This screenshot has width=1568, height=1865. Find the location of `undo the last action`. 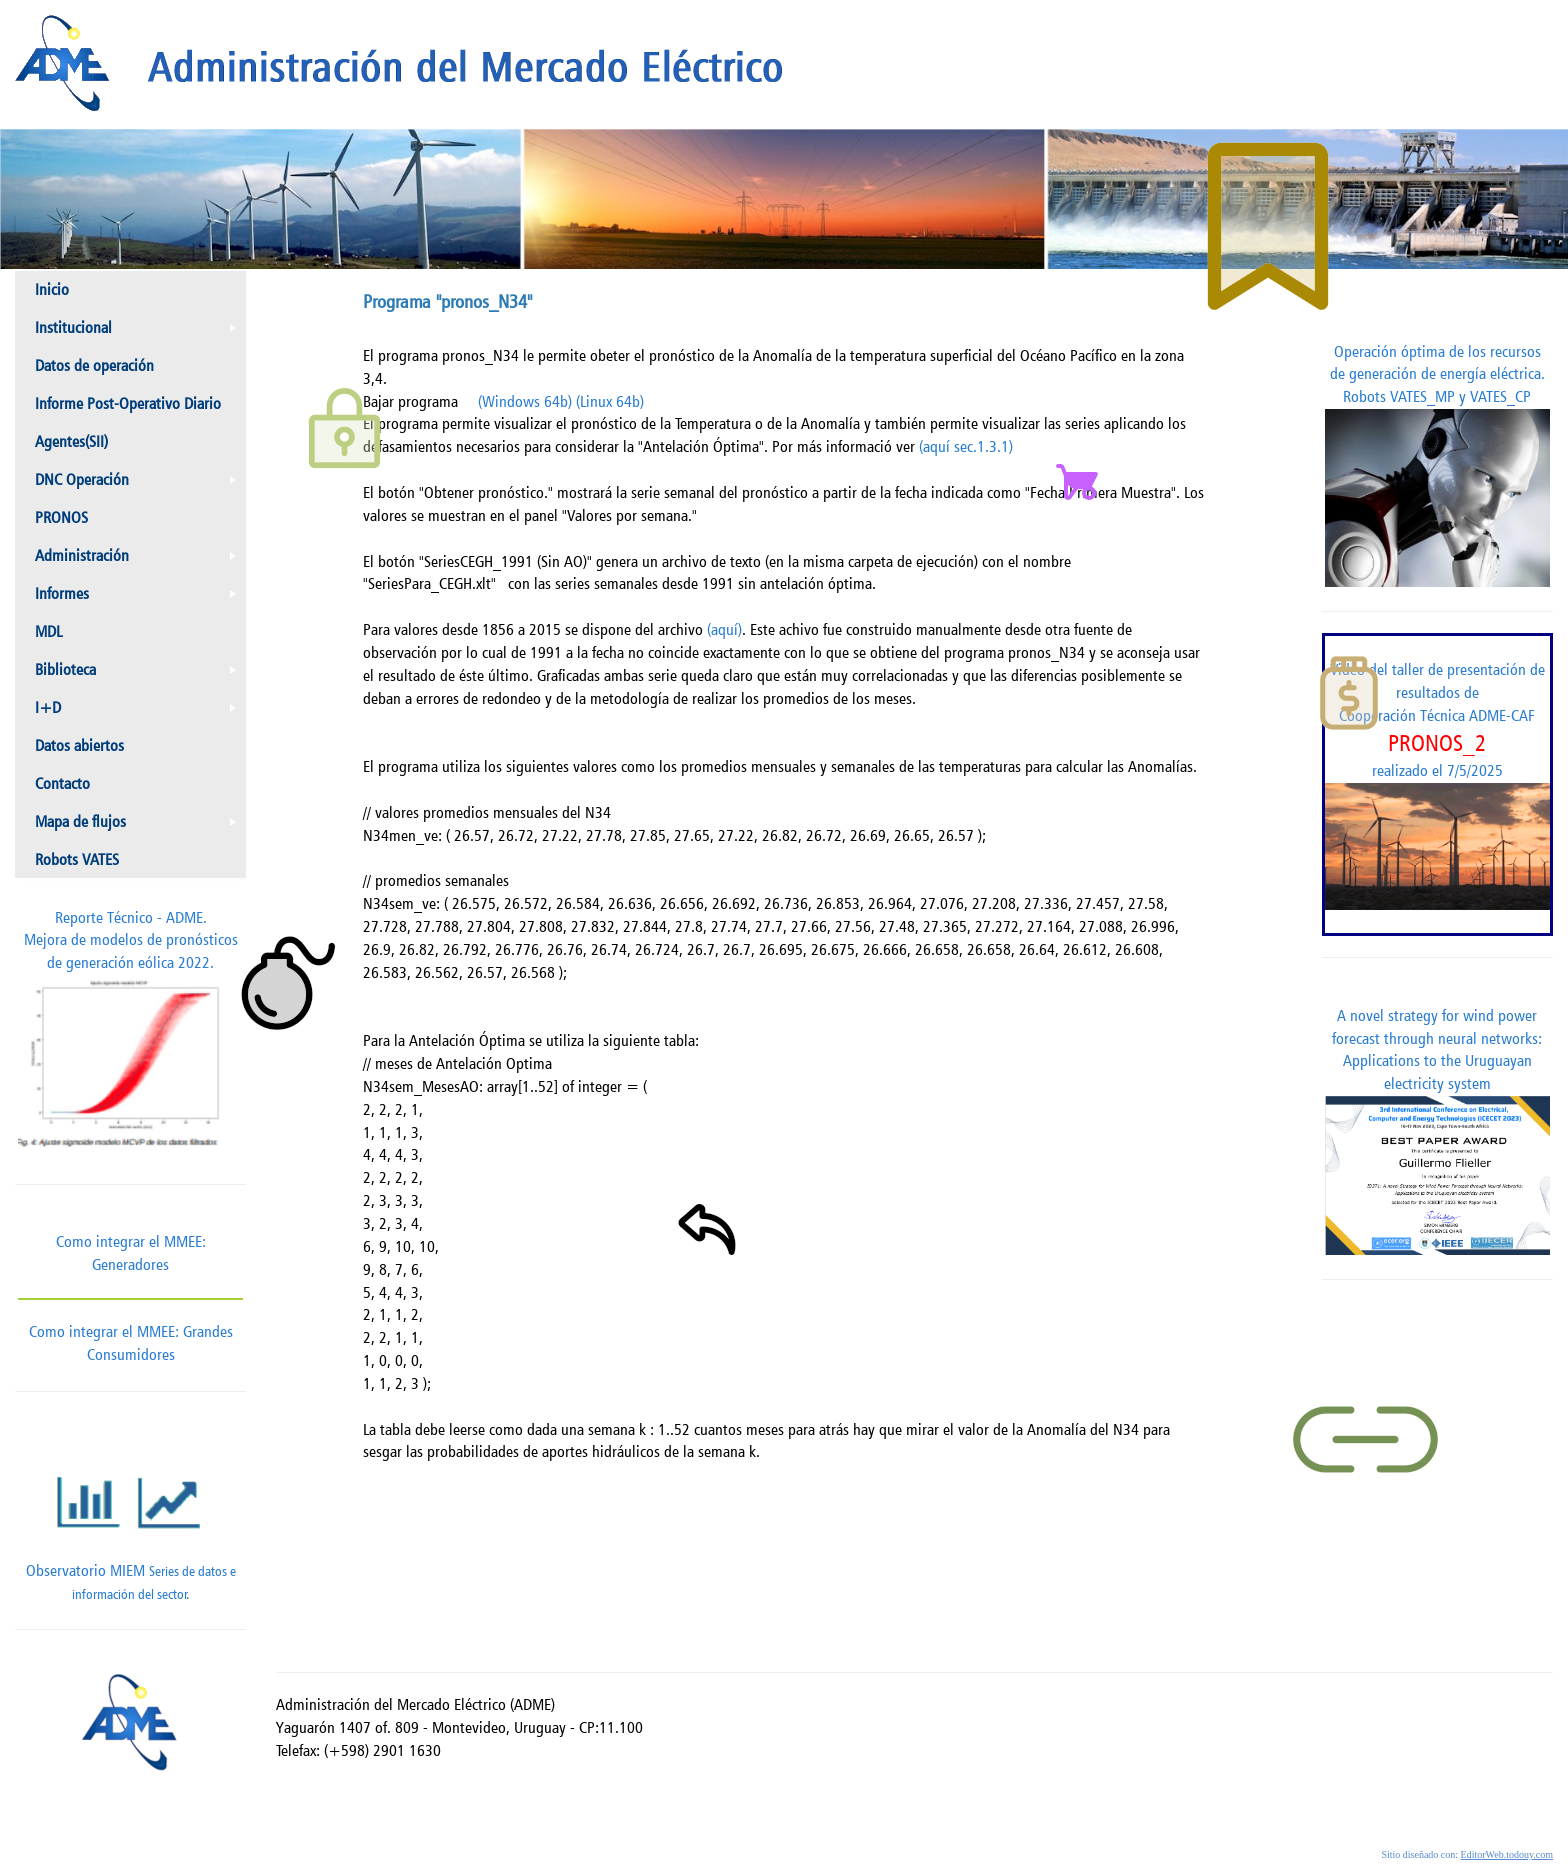

undo the last action is located at coordinates (707, 1228).